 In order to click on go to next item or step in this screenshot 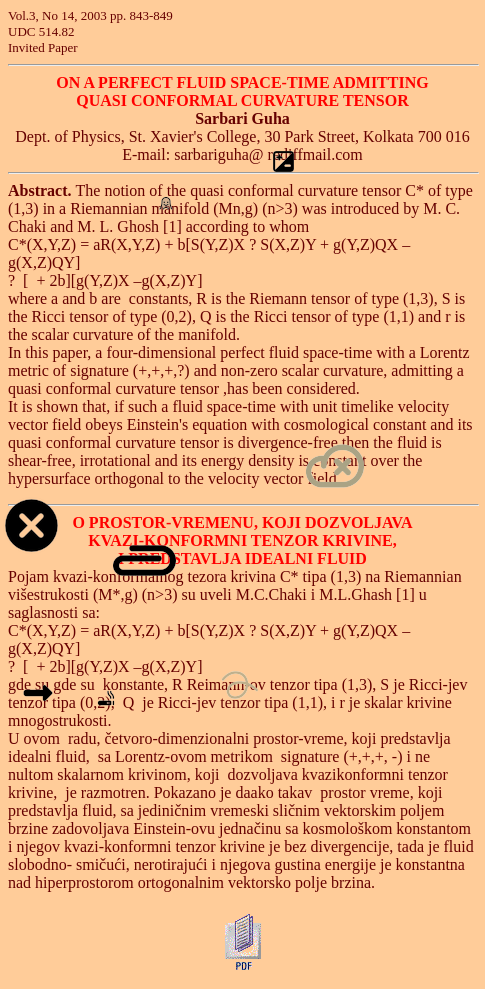, I will do `click(38, 693)`.